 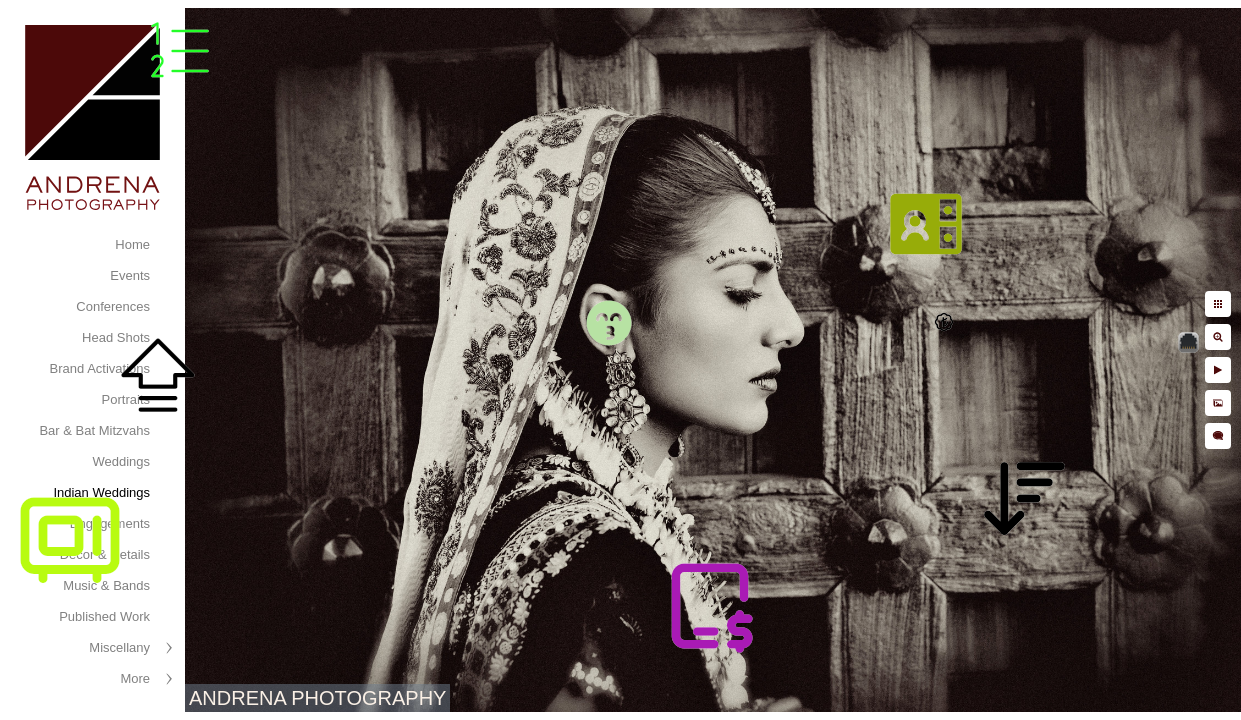 I want to click on view tablet payment or pricing options, so click(x=710, y=606).